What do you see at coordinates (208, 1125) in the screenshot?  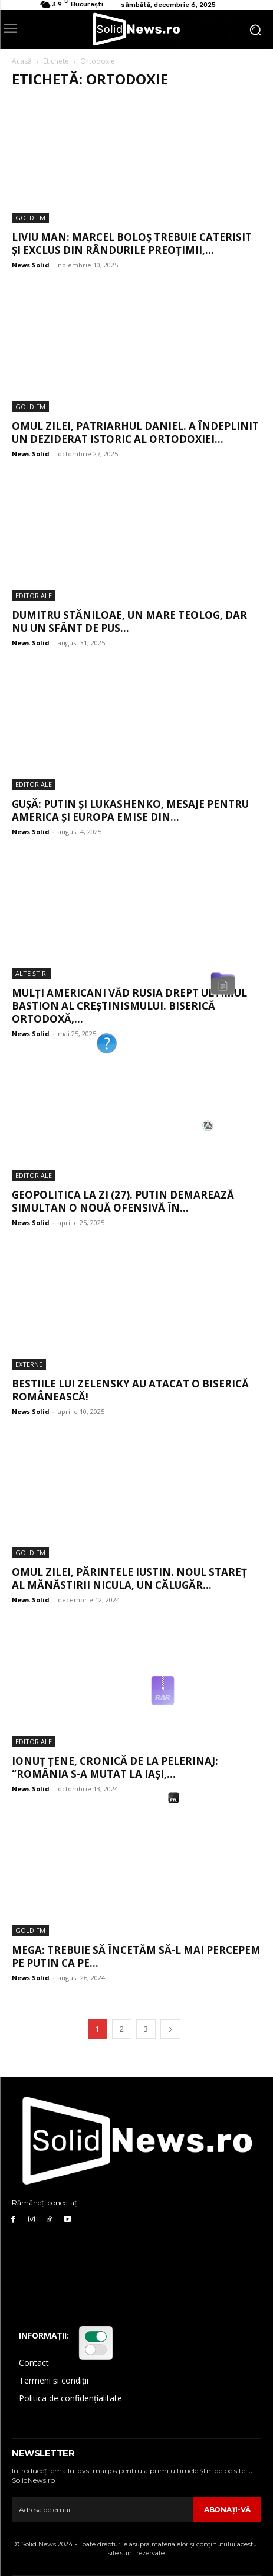 I see `open the software updater application` at bounding box center [208, 1125].